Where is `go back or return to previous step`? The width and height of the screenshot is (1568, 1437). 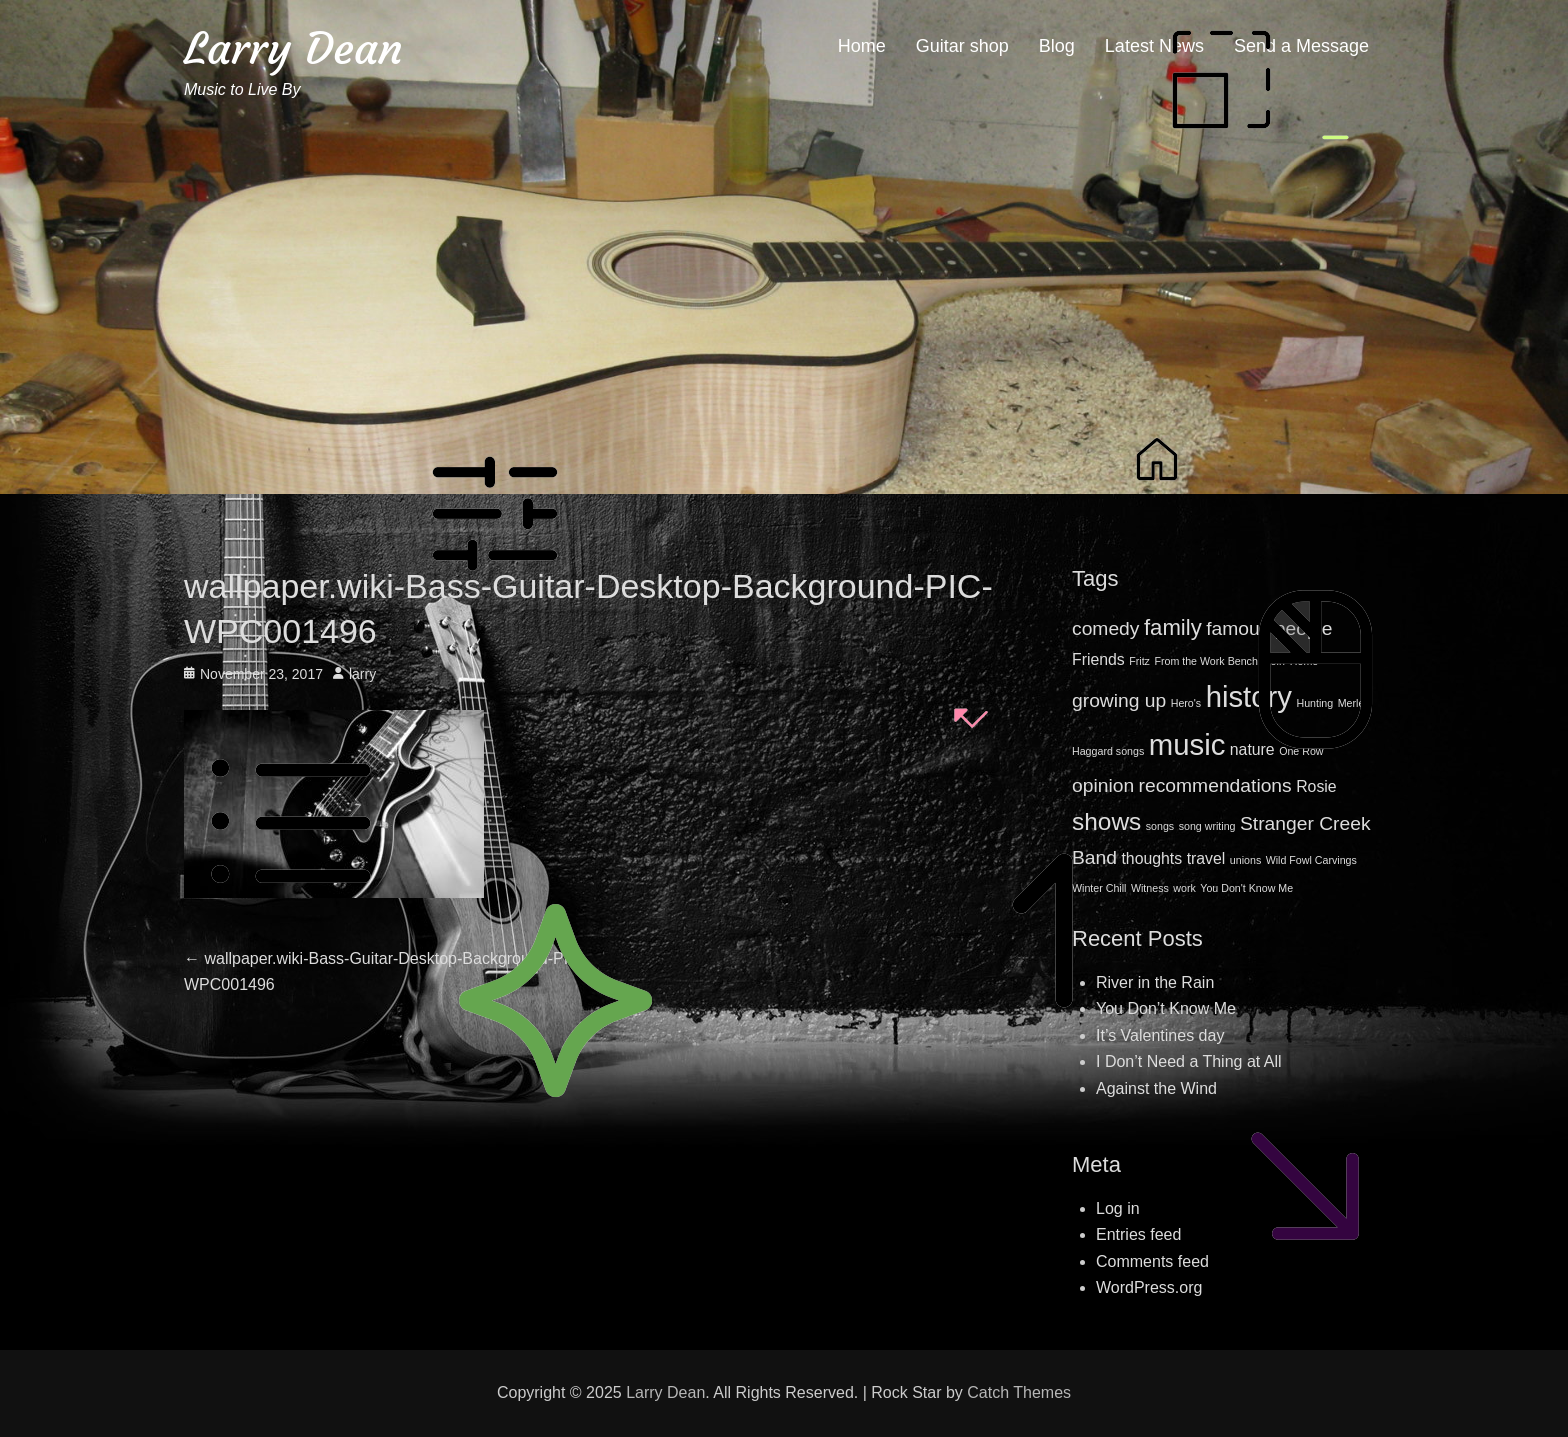
go back or return to previous step is located at coordinates (971, 717).